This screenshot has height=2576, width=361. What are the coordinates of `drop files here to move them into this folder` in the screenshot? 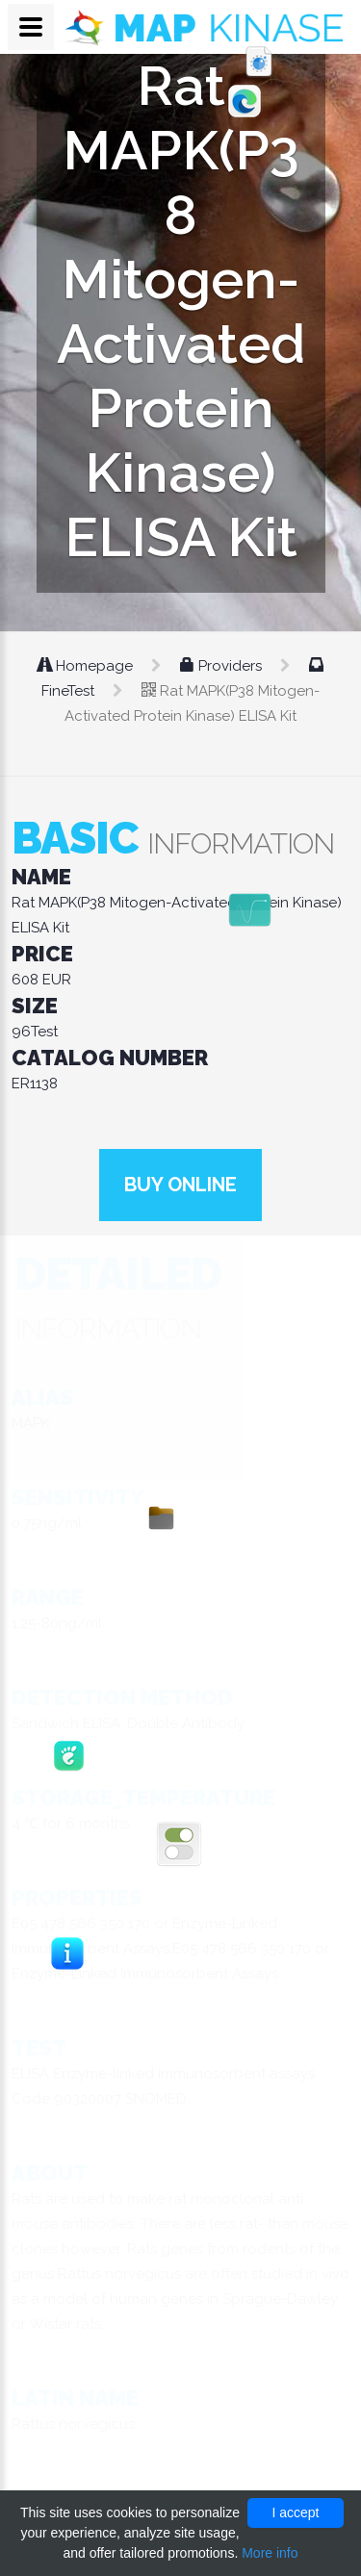 It's located at (161, 1518).